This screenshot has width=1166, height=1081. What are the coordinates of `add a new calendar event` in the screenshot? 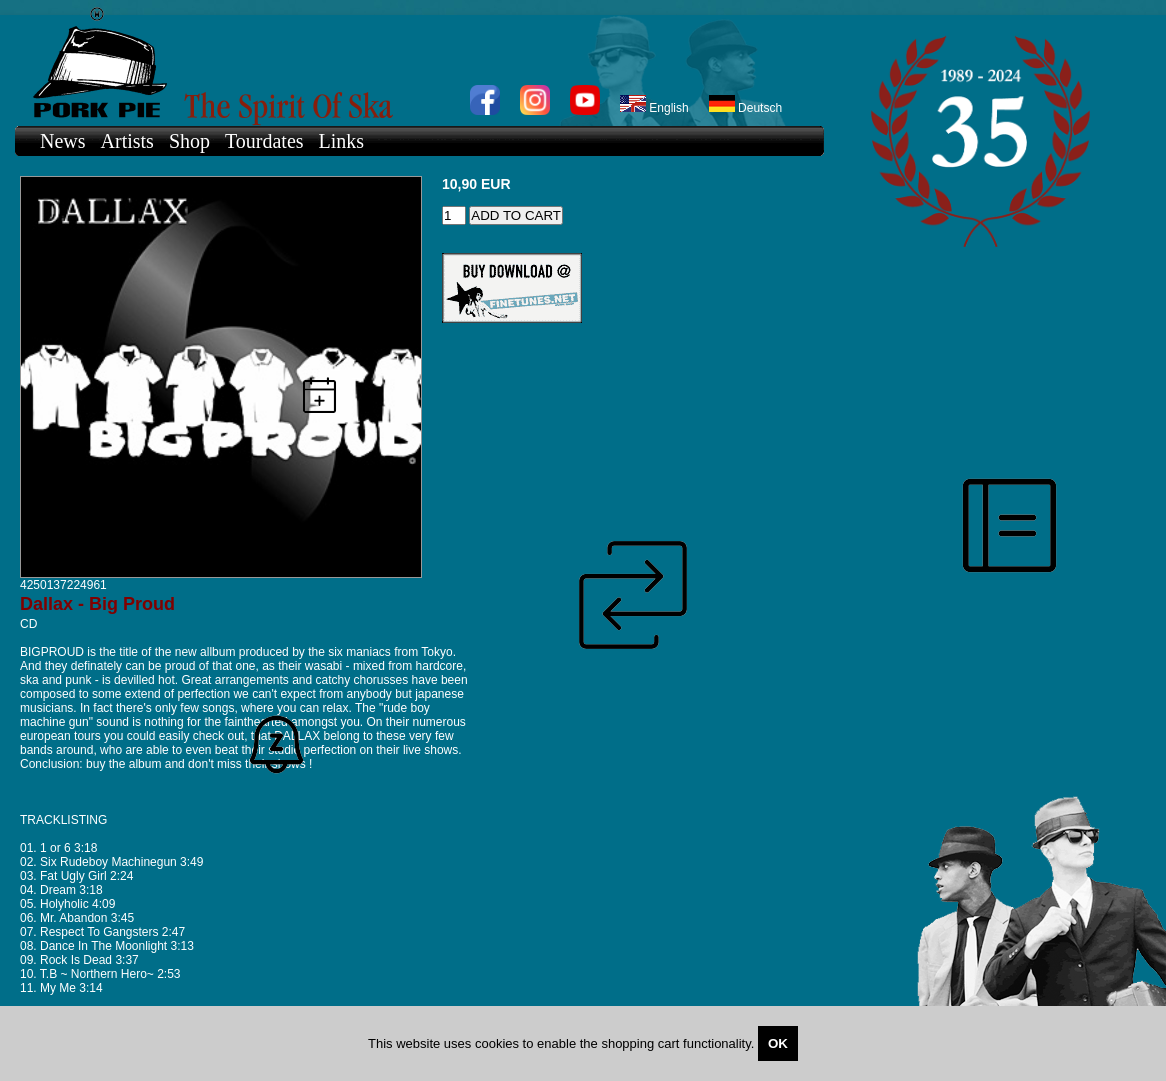 It's located at (319, 396).